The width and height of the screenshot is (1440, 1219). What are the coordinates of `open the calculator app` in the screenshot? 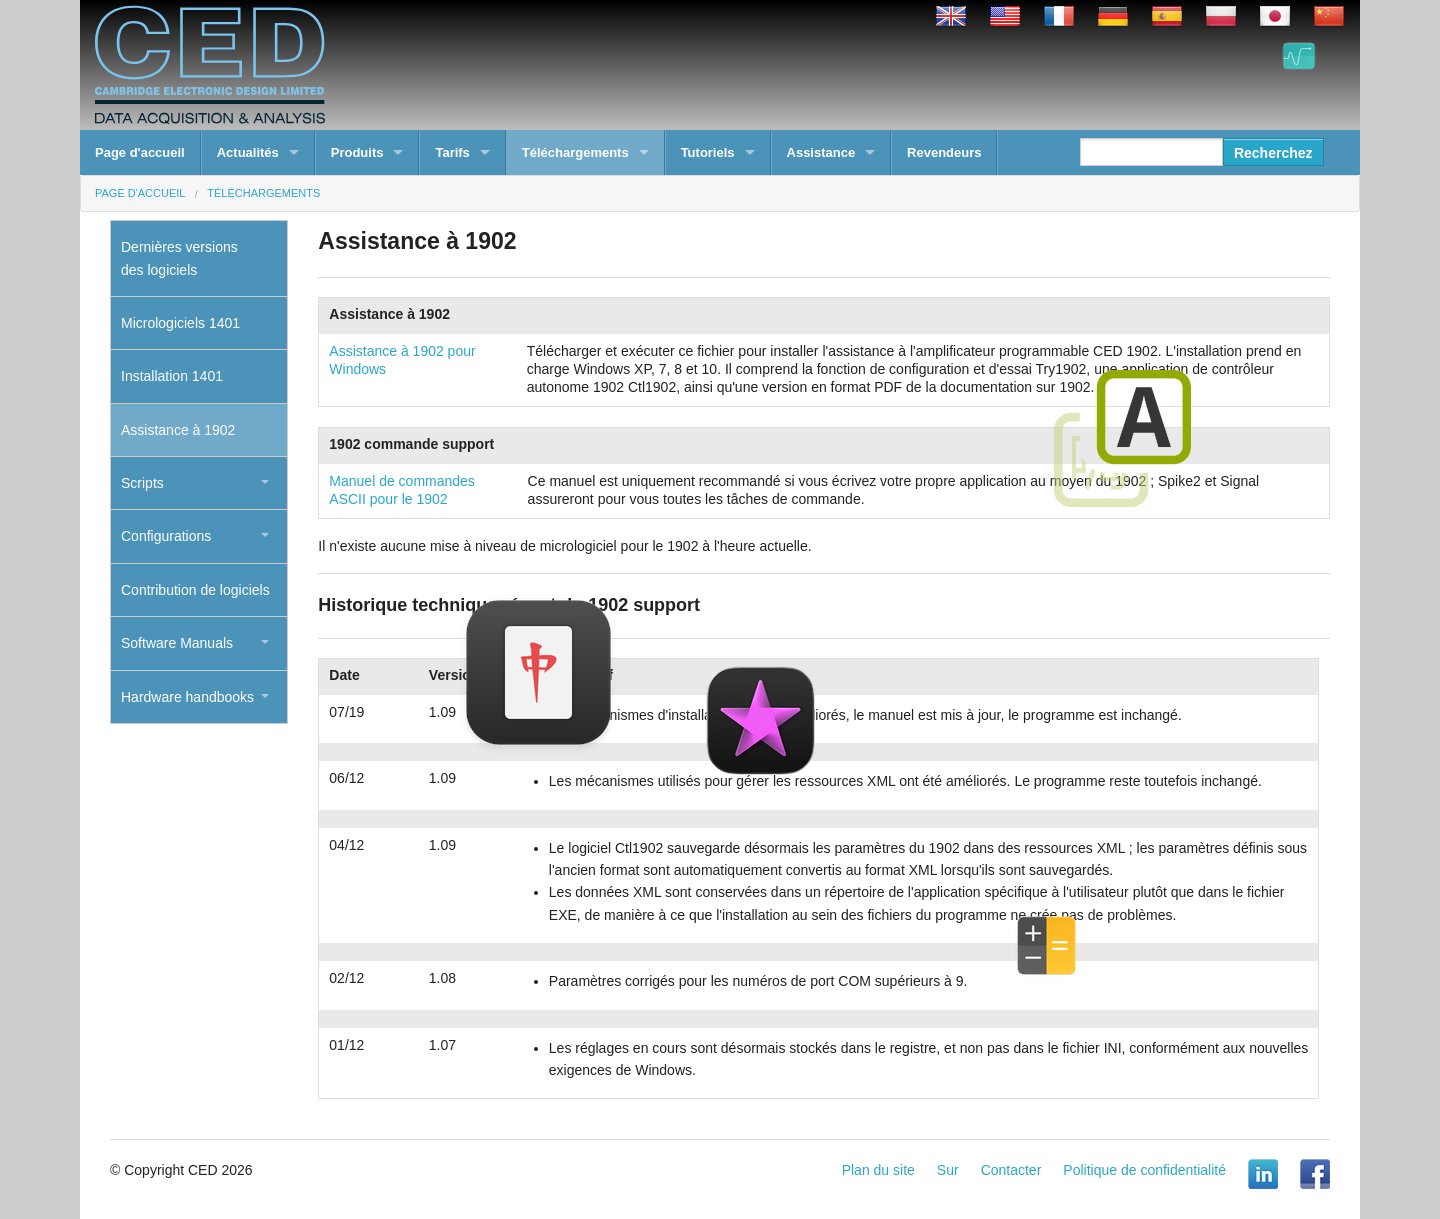 It's located at (1046, 945).